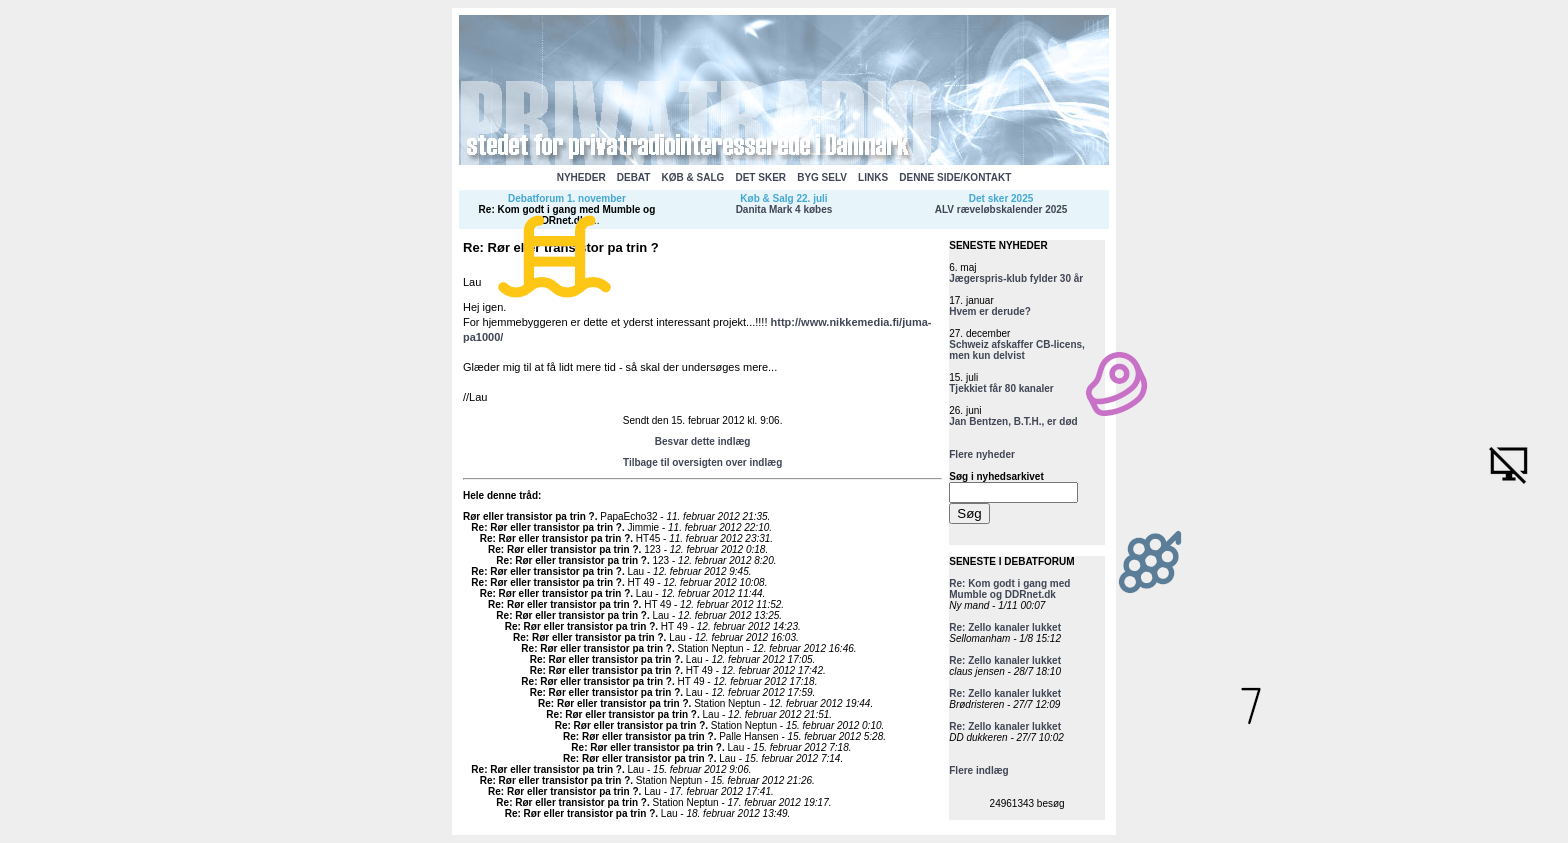 The image size is (1568, 843). I want to click on desktop access is currently disabled, so click(1509, 464).